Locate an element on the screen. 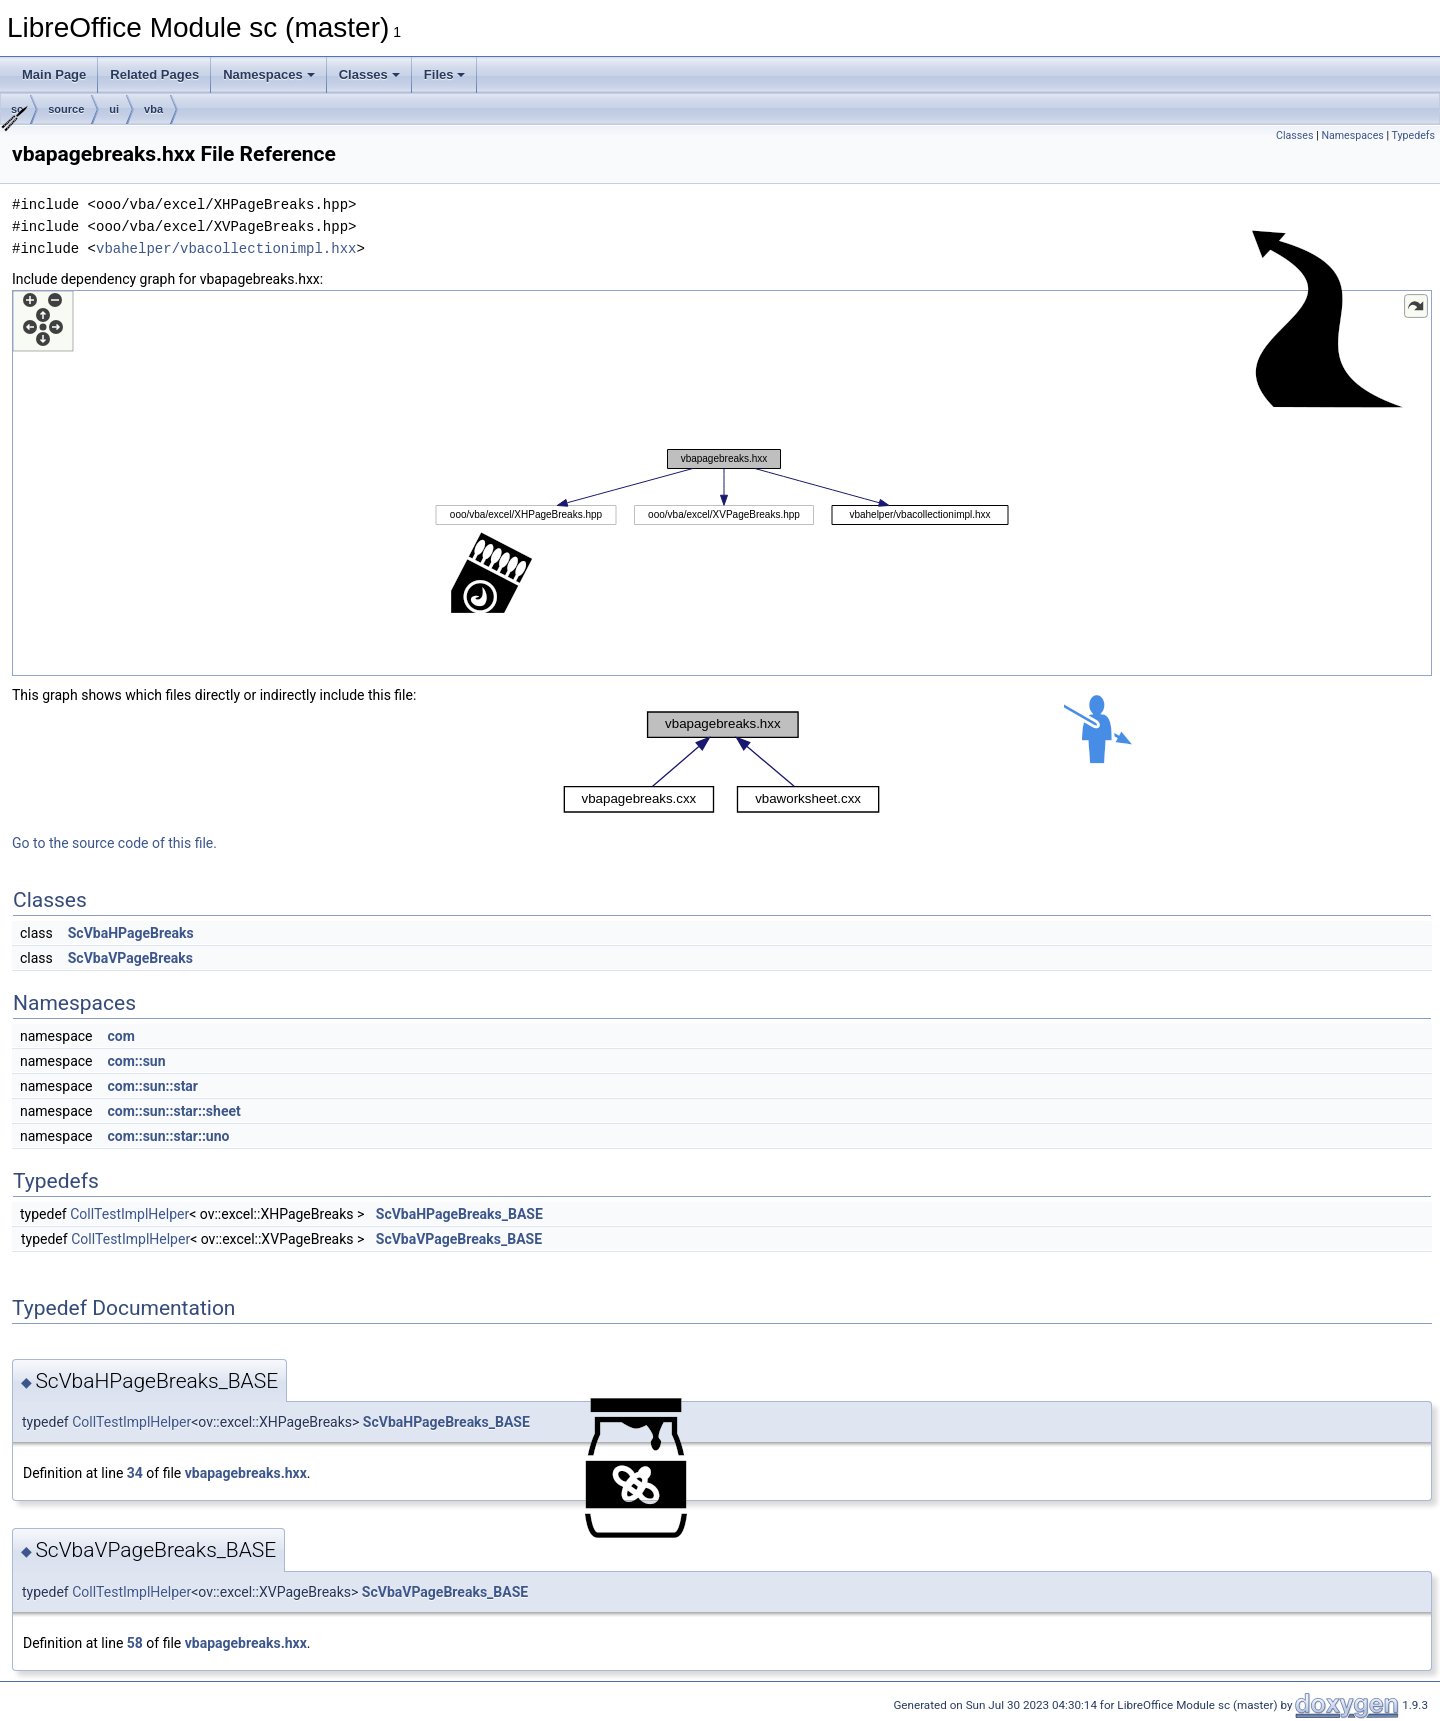  select butterfly knife weapon in game inventory is located at coordinates (14, 118).